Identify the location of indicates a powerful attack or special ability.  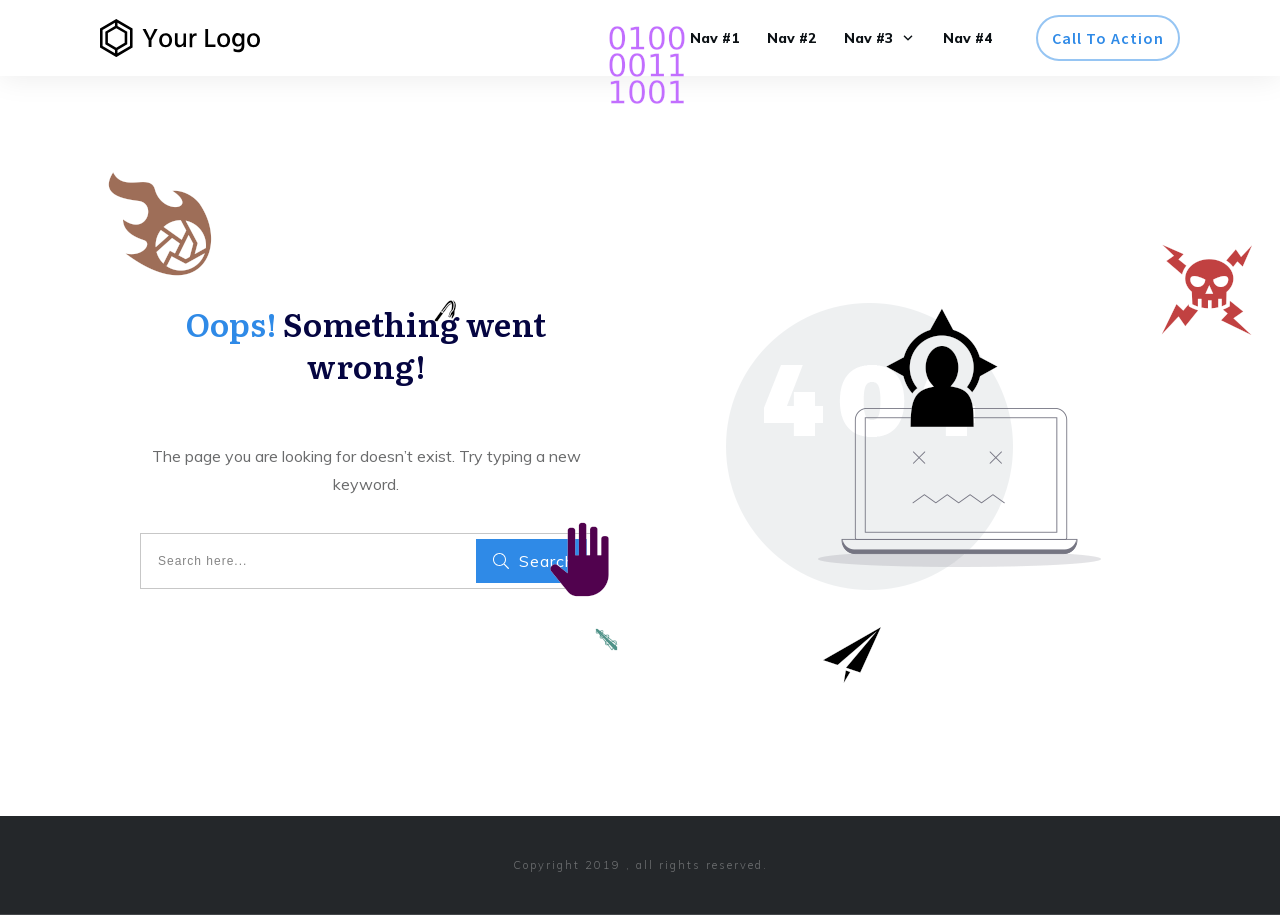
(1206, 289).